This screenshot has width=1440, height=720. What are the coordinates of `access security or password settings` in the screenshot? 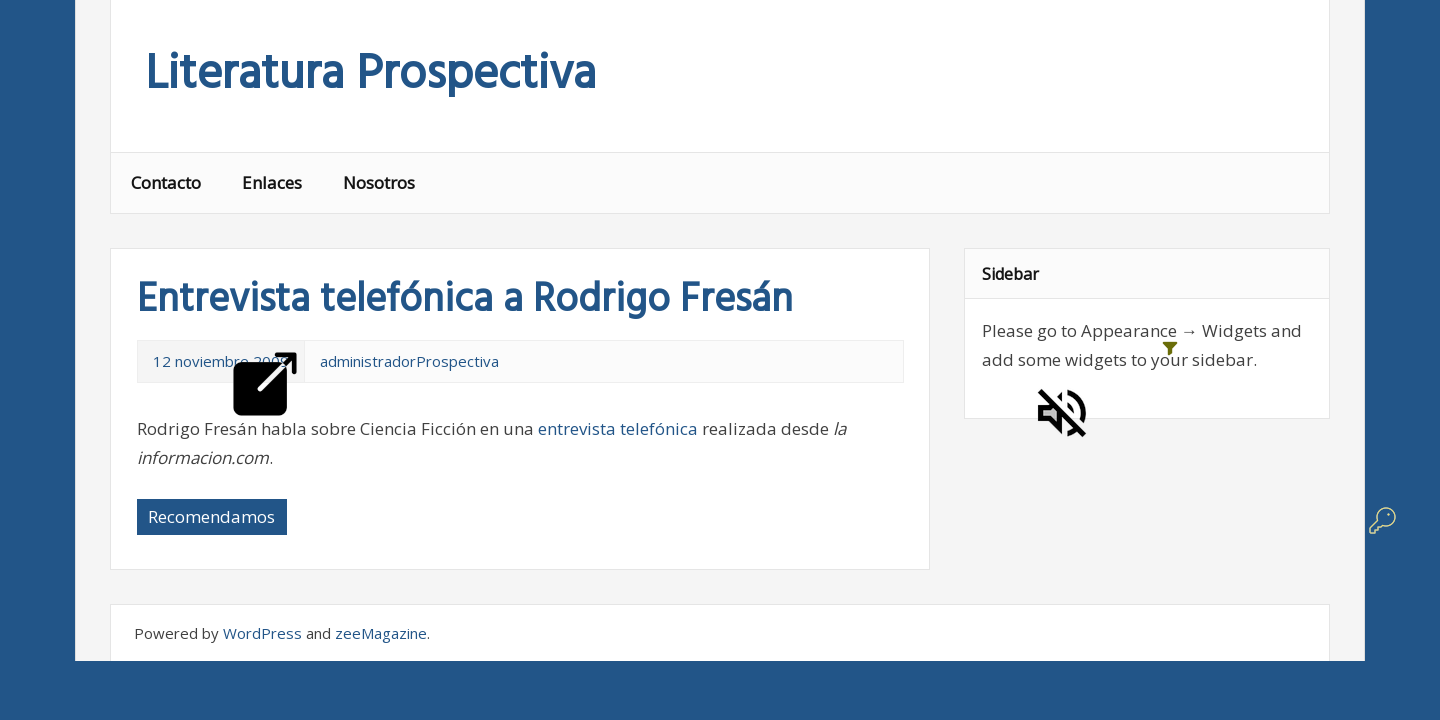 It's located at (1382, 521).